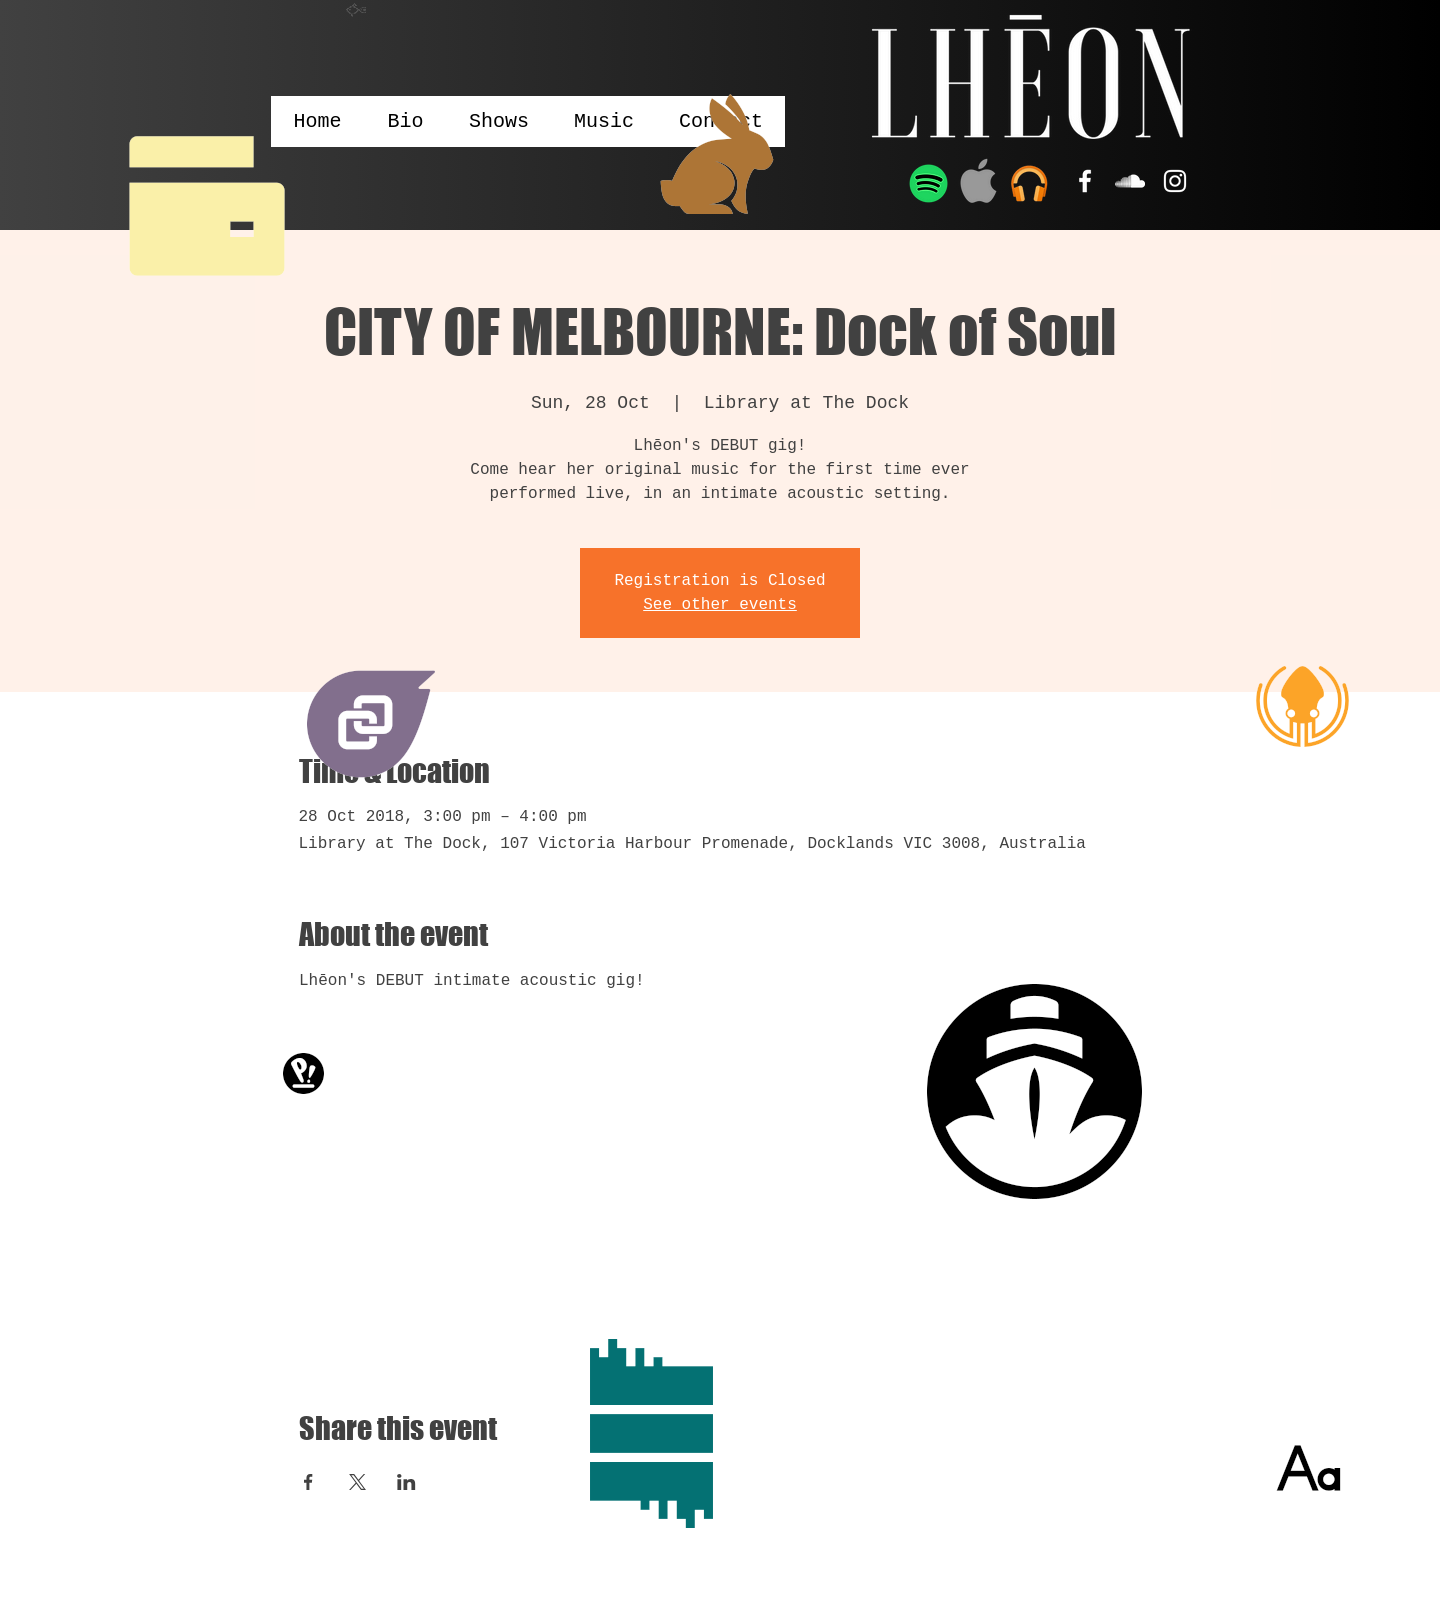 The height and width of the screenshot is (1617, 1440). I want to click on RxDB database logo, so click(651, 1433).